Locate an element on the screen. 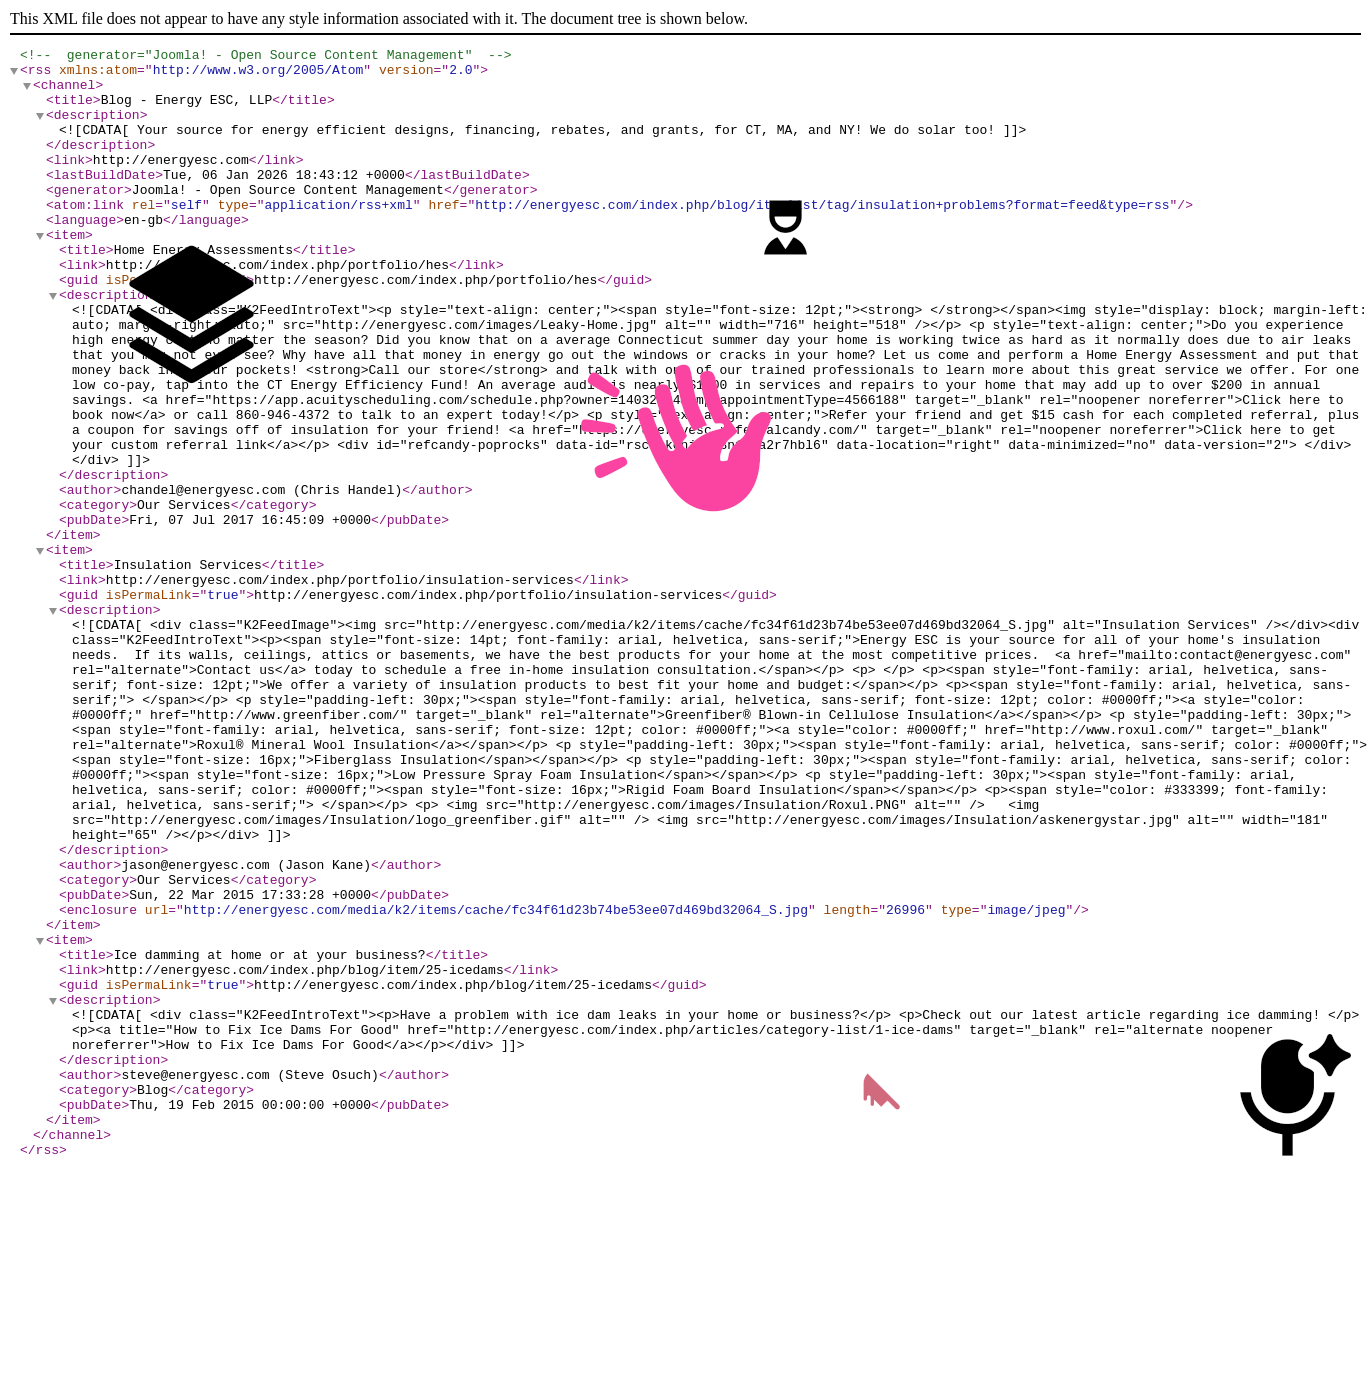  indicates mature or violent content warning is located at coordinates (881, 1092).